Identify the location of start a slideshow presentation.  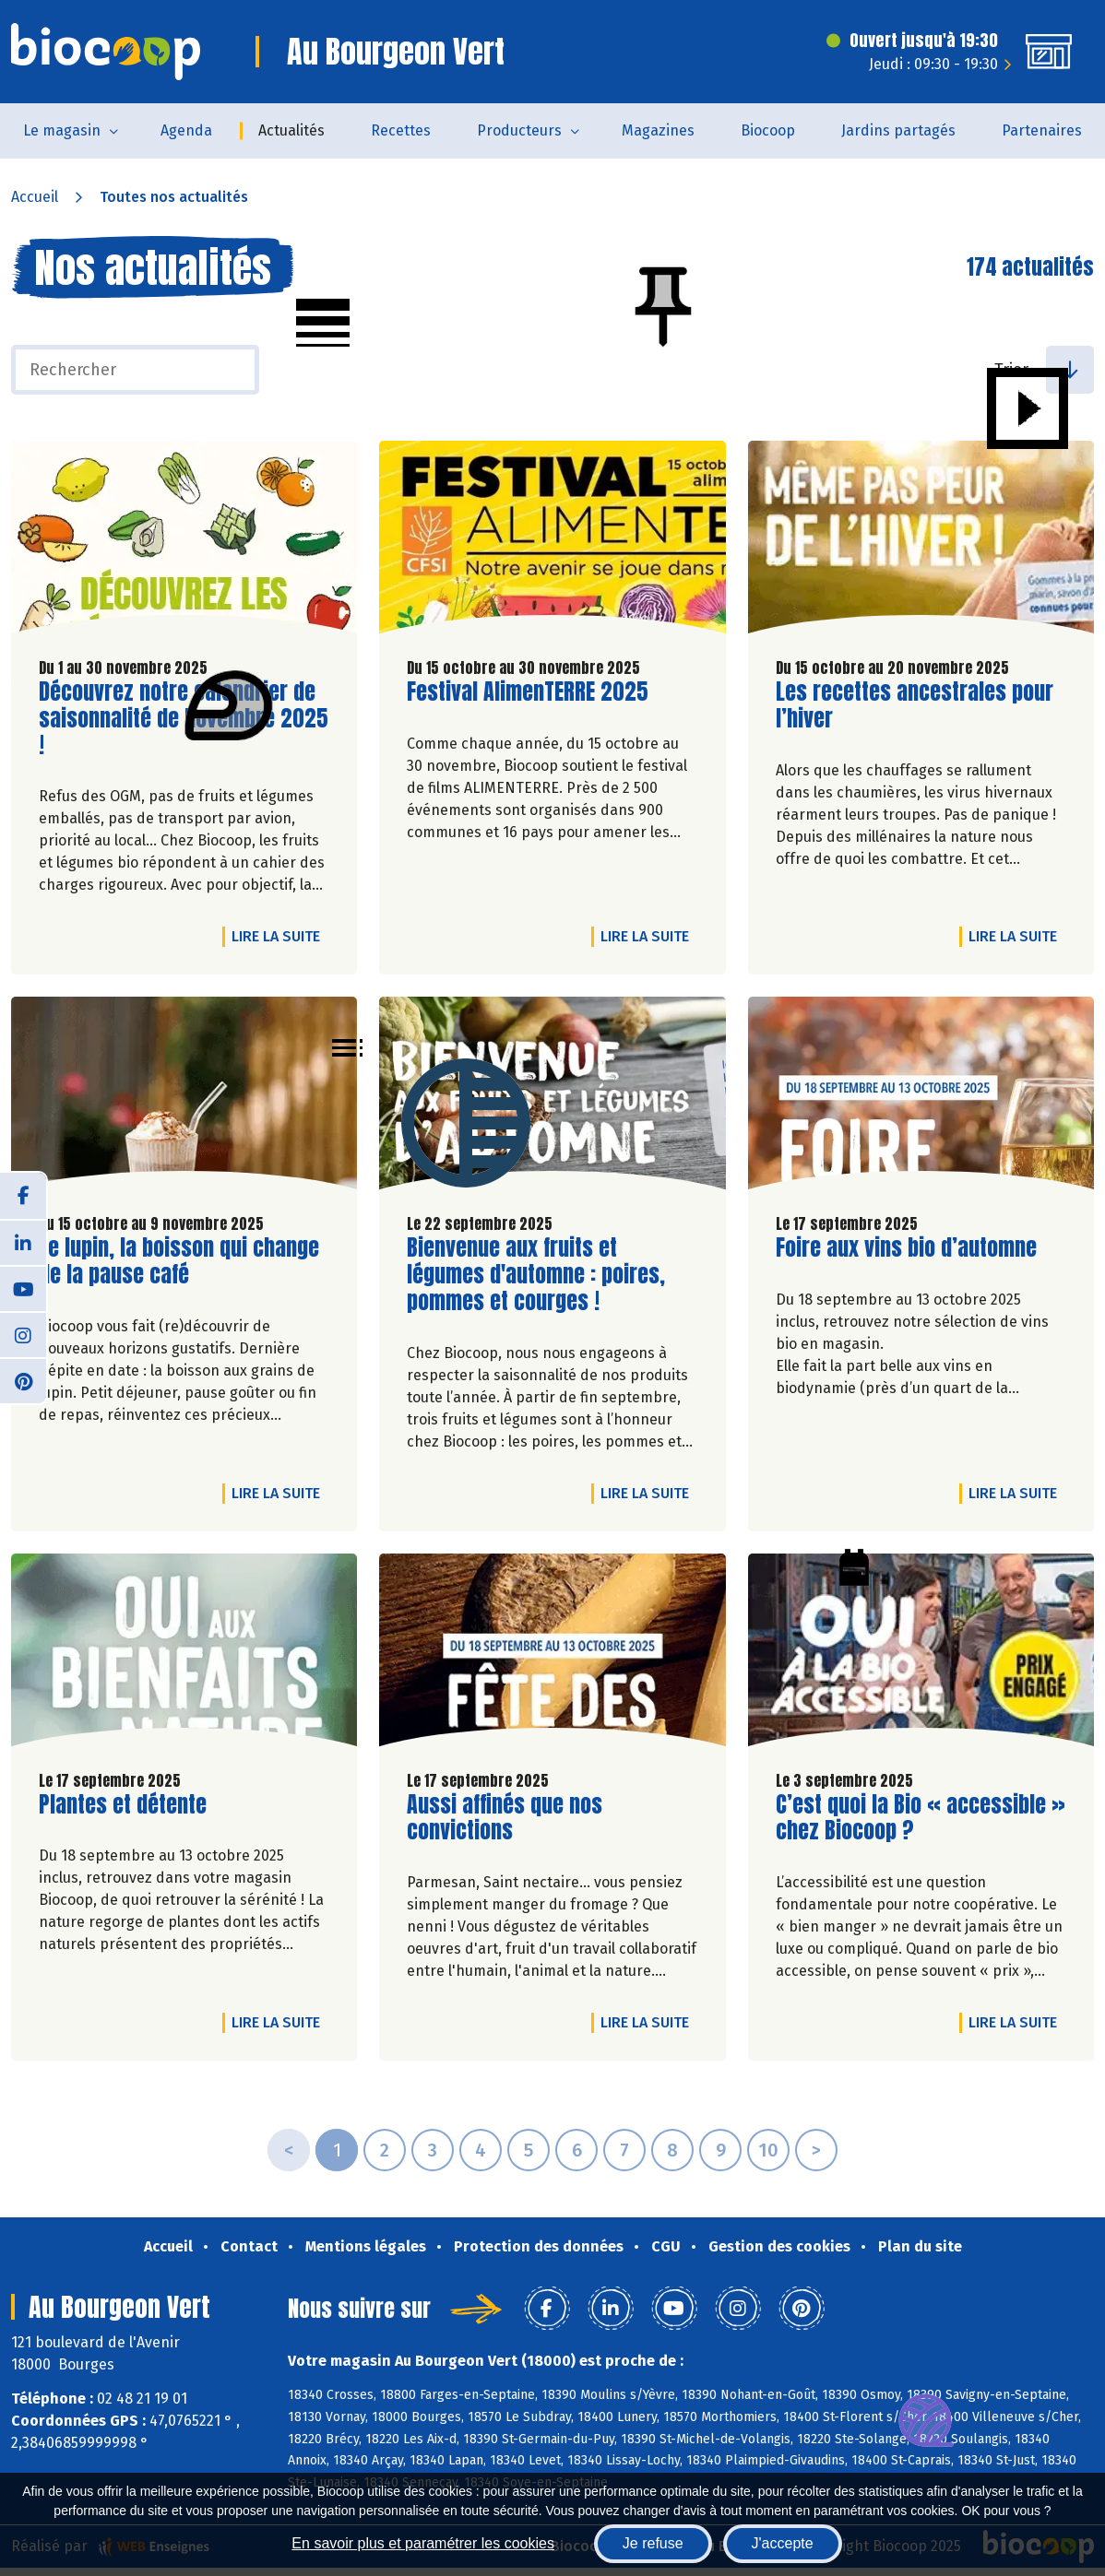
(1028, 408).